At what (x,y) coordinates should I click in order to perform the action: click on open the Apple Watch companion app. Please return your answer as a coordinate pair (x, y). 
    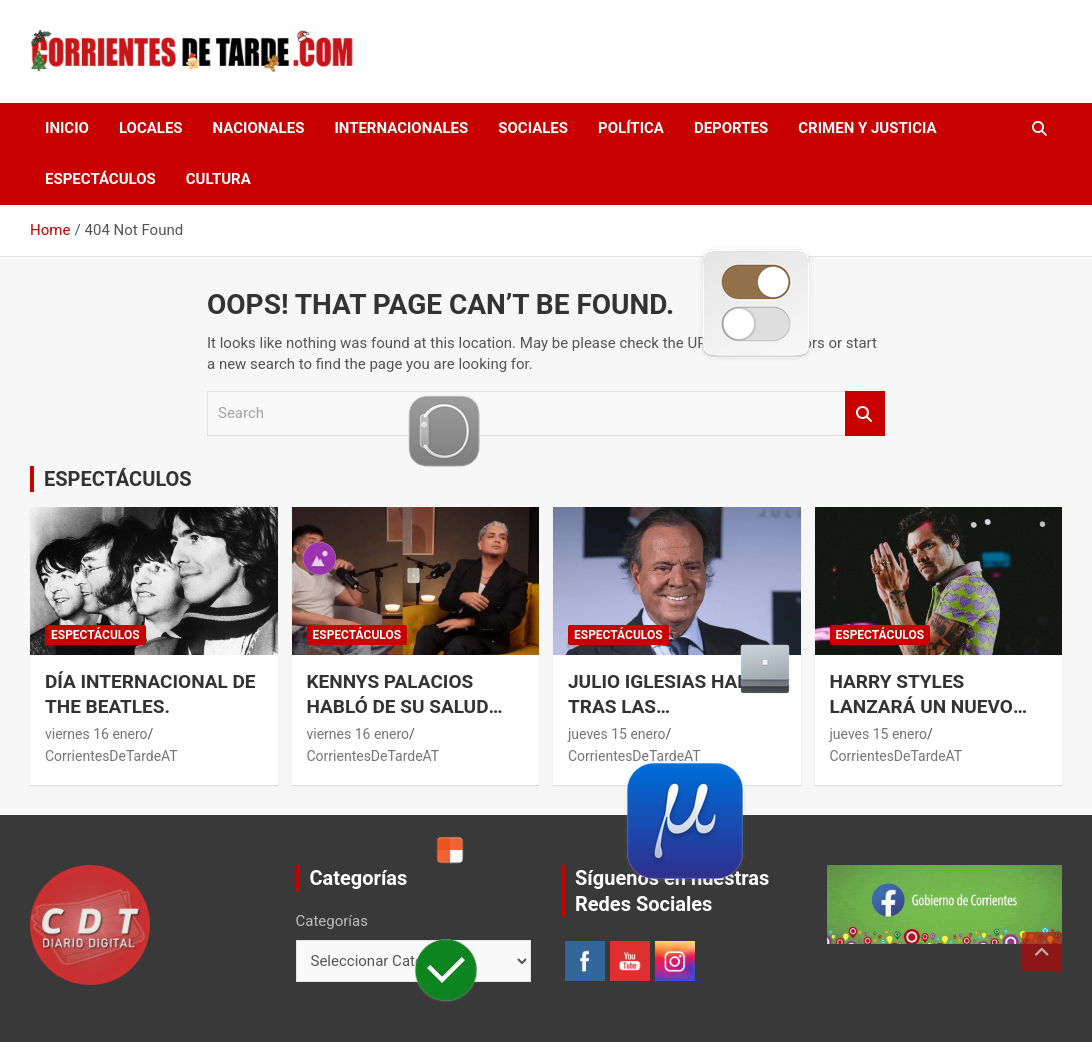
    Looking at the image, I should click on (444, 431).